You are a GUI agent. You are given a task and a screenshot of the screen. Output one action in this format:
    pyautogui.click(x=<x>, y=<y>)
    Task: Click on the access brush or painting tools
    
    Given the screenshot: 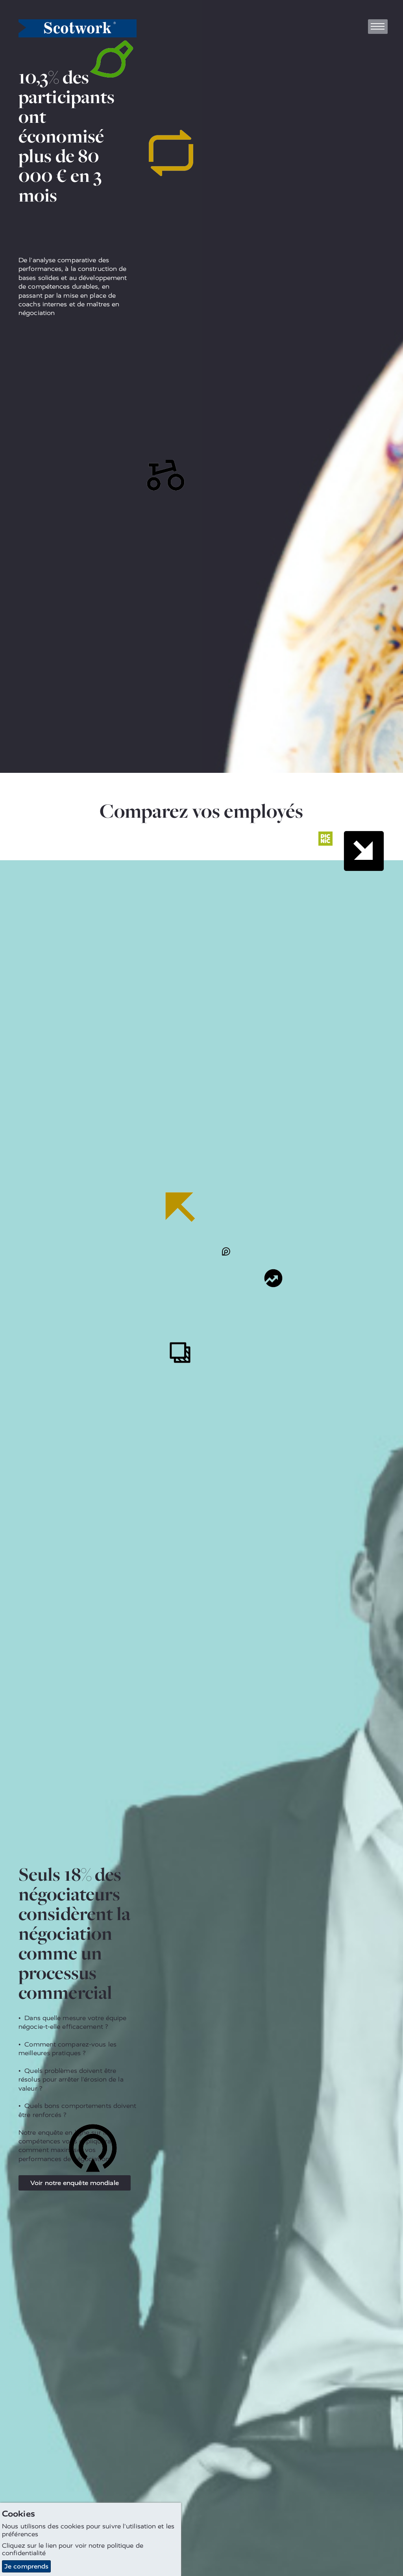 What is the action you would take?
    pyautogui.click(x=112, y=60)
    